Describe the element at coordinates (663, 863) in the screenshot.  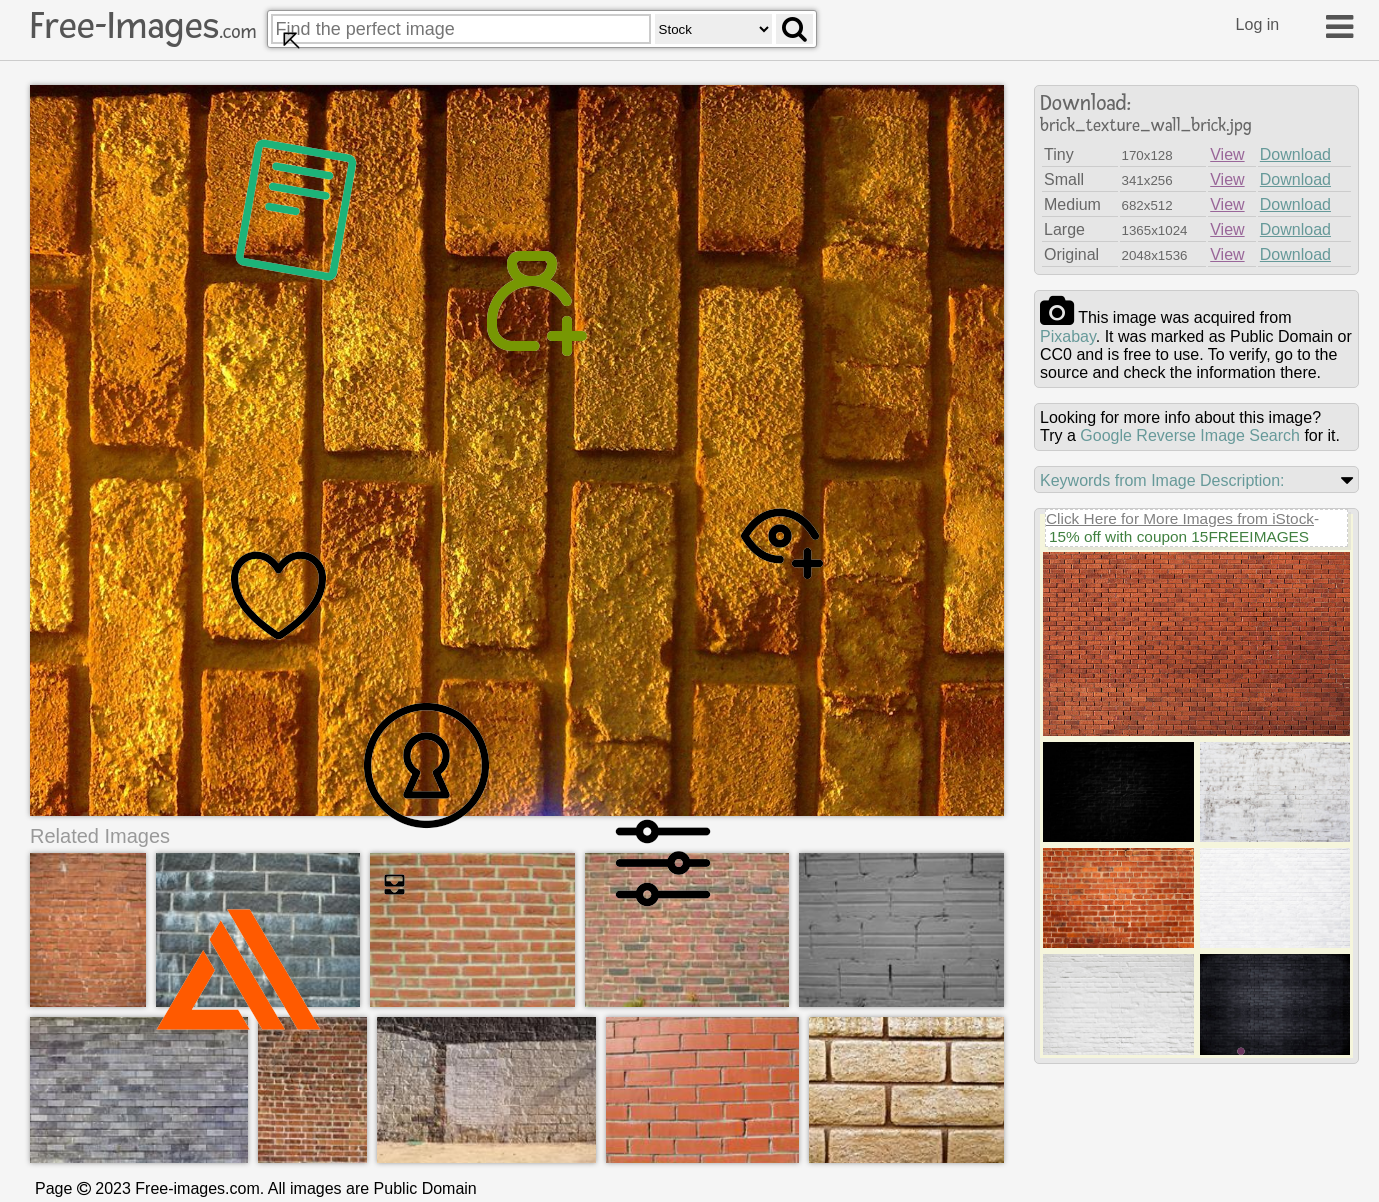
I see `adjust settings or preferences` at that location.